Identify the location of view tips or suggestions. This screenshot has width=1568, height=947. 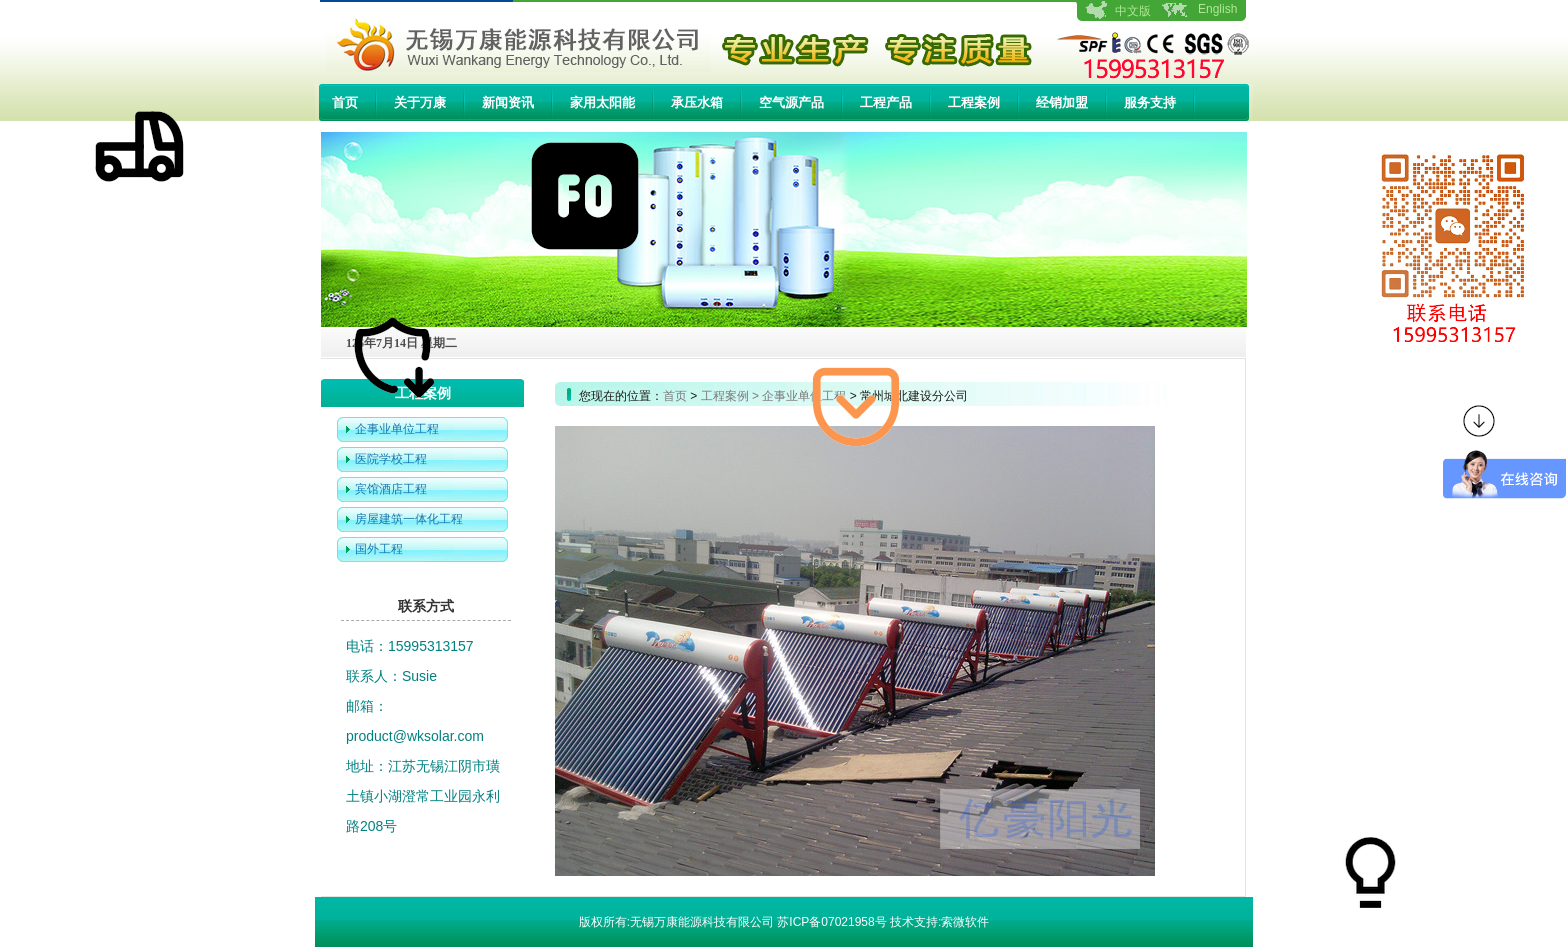
(1370, 872).